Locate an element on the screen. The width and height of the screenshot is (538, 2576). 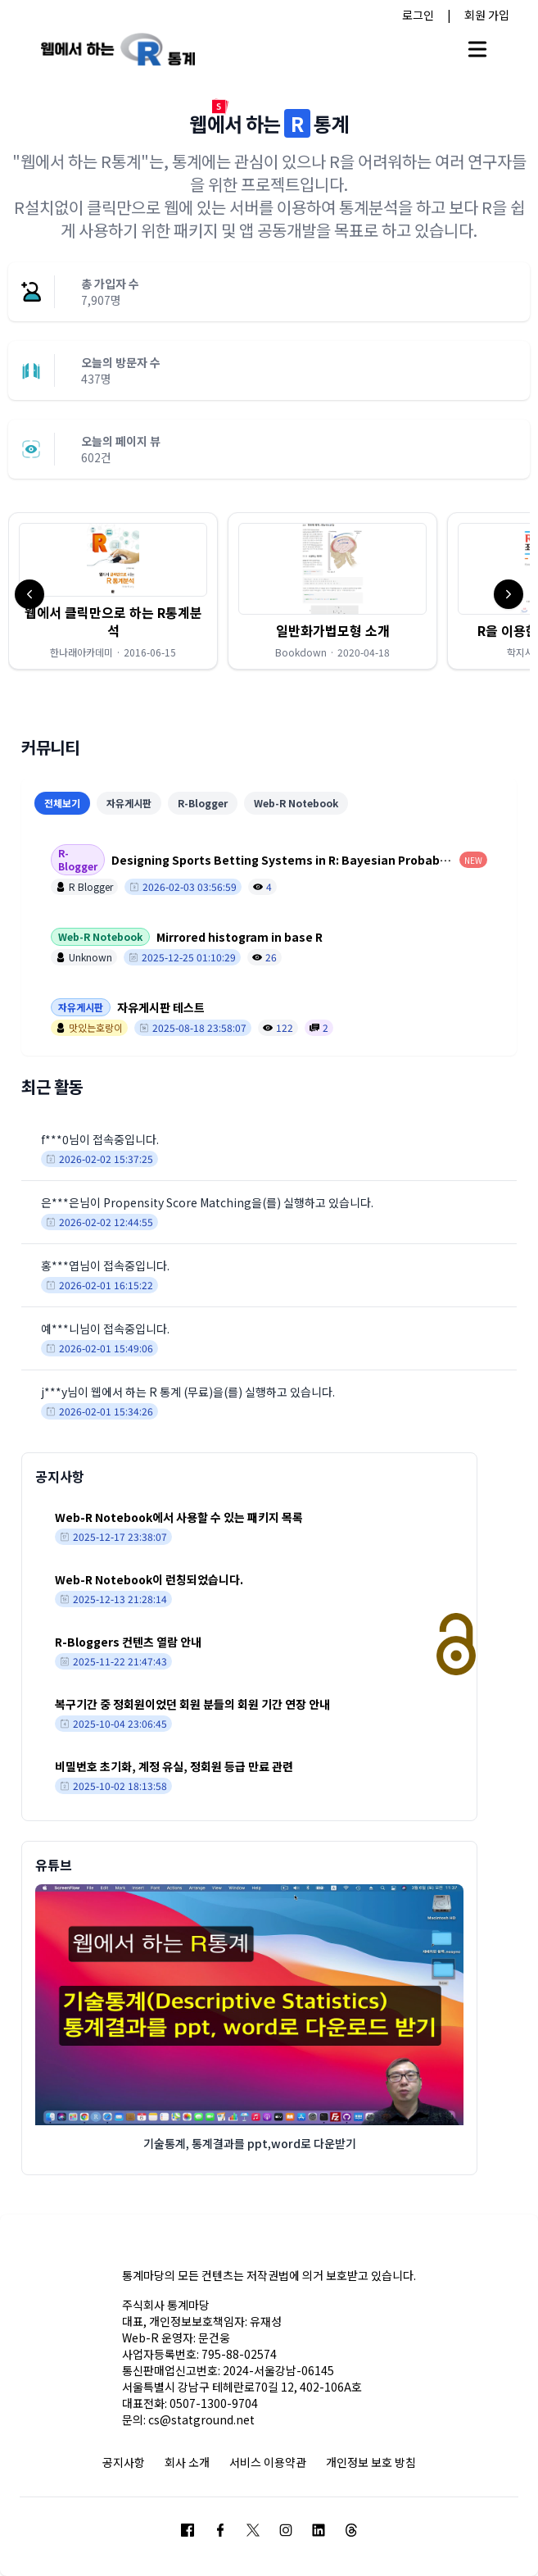
indicates open access content available without subscription is located at coordinates (456, 1644).